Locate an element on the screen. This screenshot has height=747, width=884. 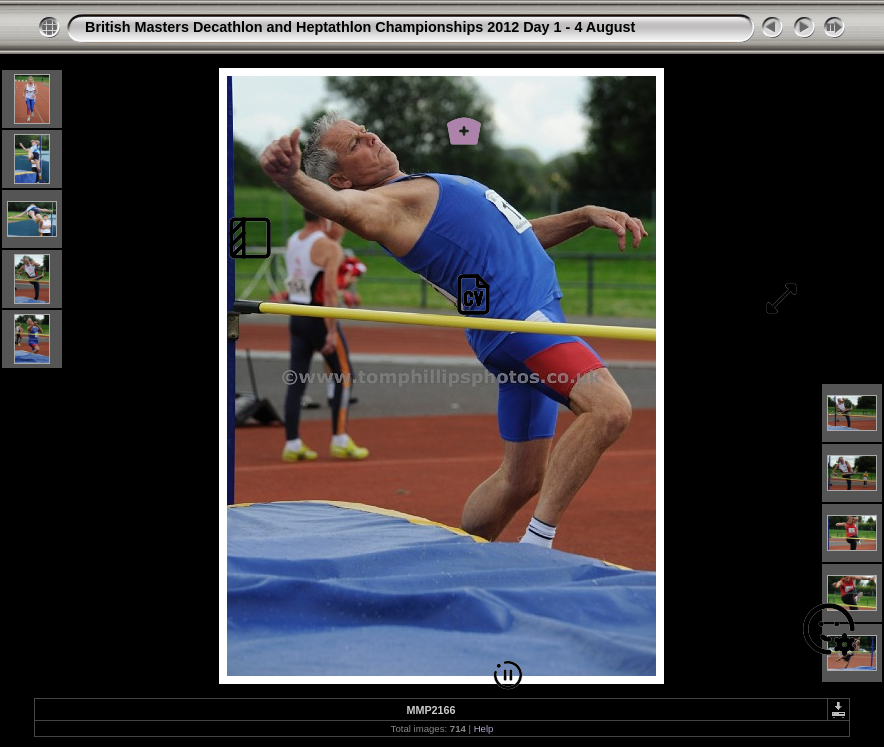
expand to full screen is located at coordinates (781, 298).